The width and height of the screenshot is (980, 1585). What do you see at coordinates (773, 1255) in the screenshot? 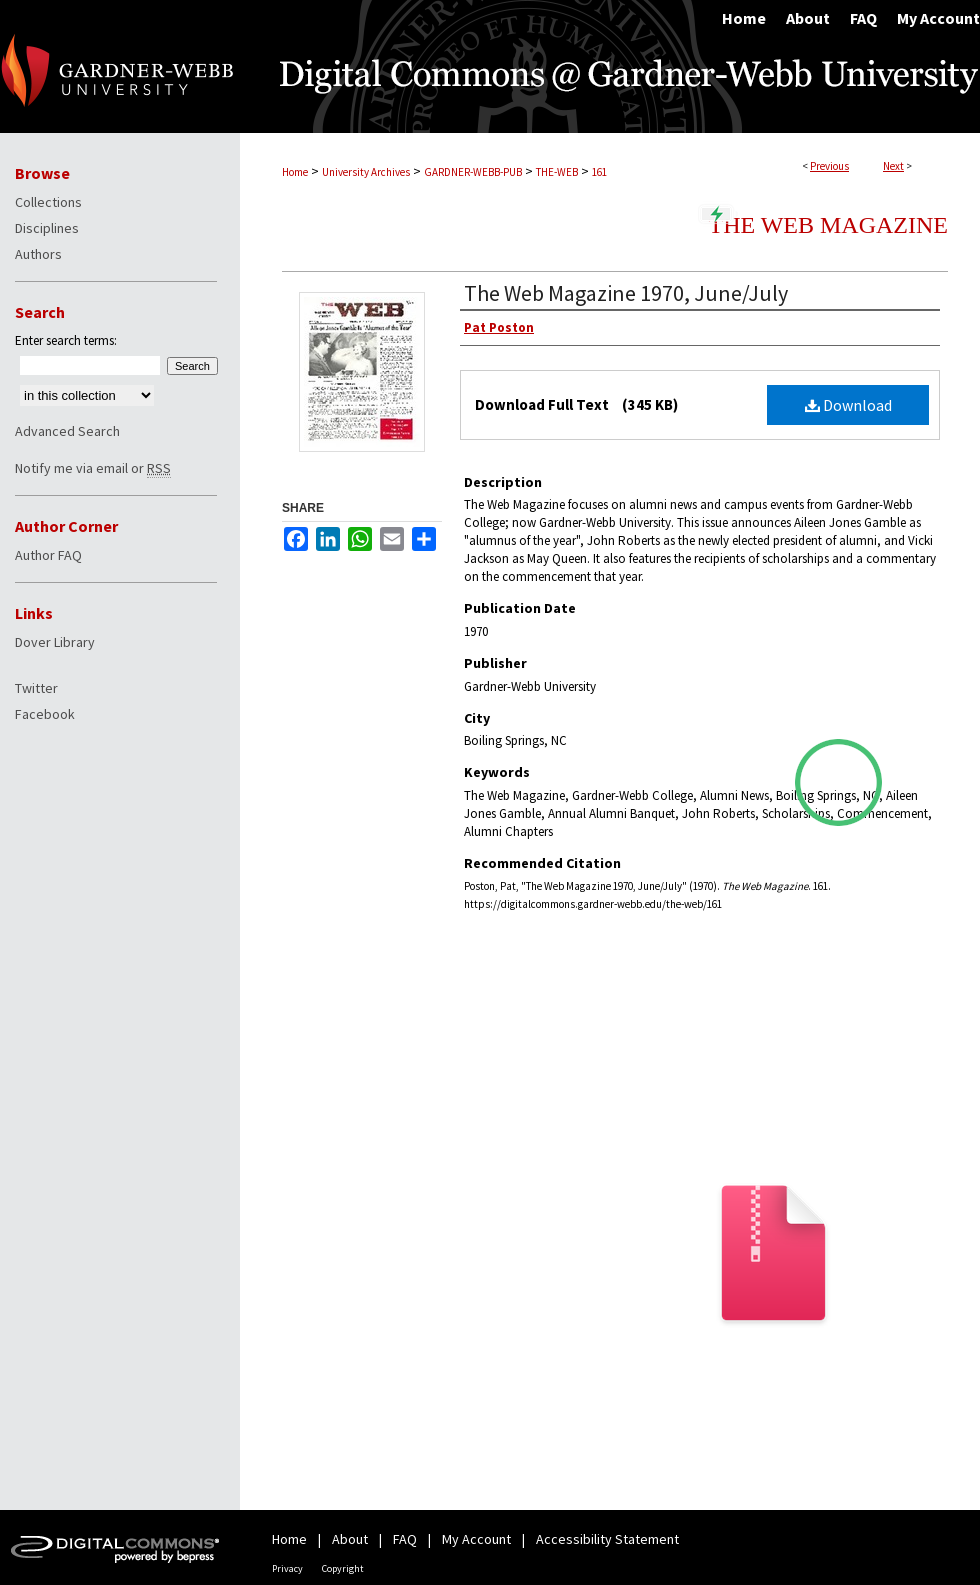
I see `a compressed postscript file` at bounding box center [773, 1255].